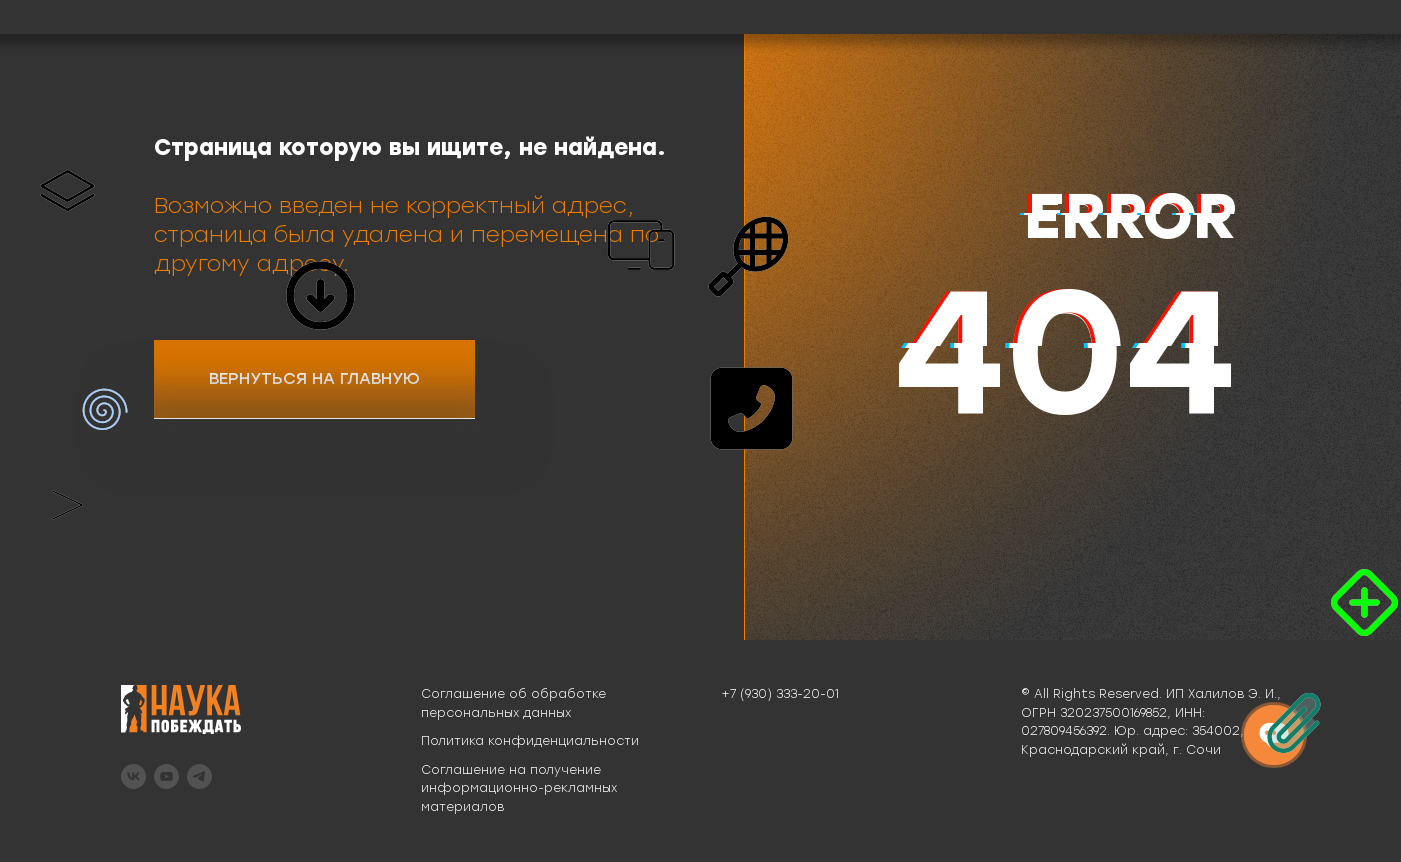 This screenshot has width=1401, height=862. What do you see at coordinates (102, 408) in the screenshot?
I see `indicates loading or processing in progress` at bounding box center [102, 408].